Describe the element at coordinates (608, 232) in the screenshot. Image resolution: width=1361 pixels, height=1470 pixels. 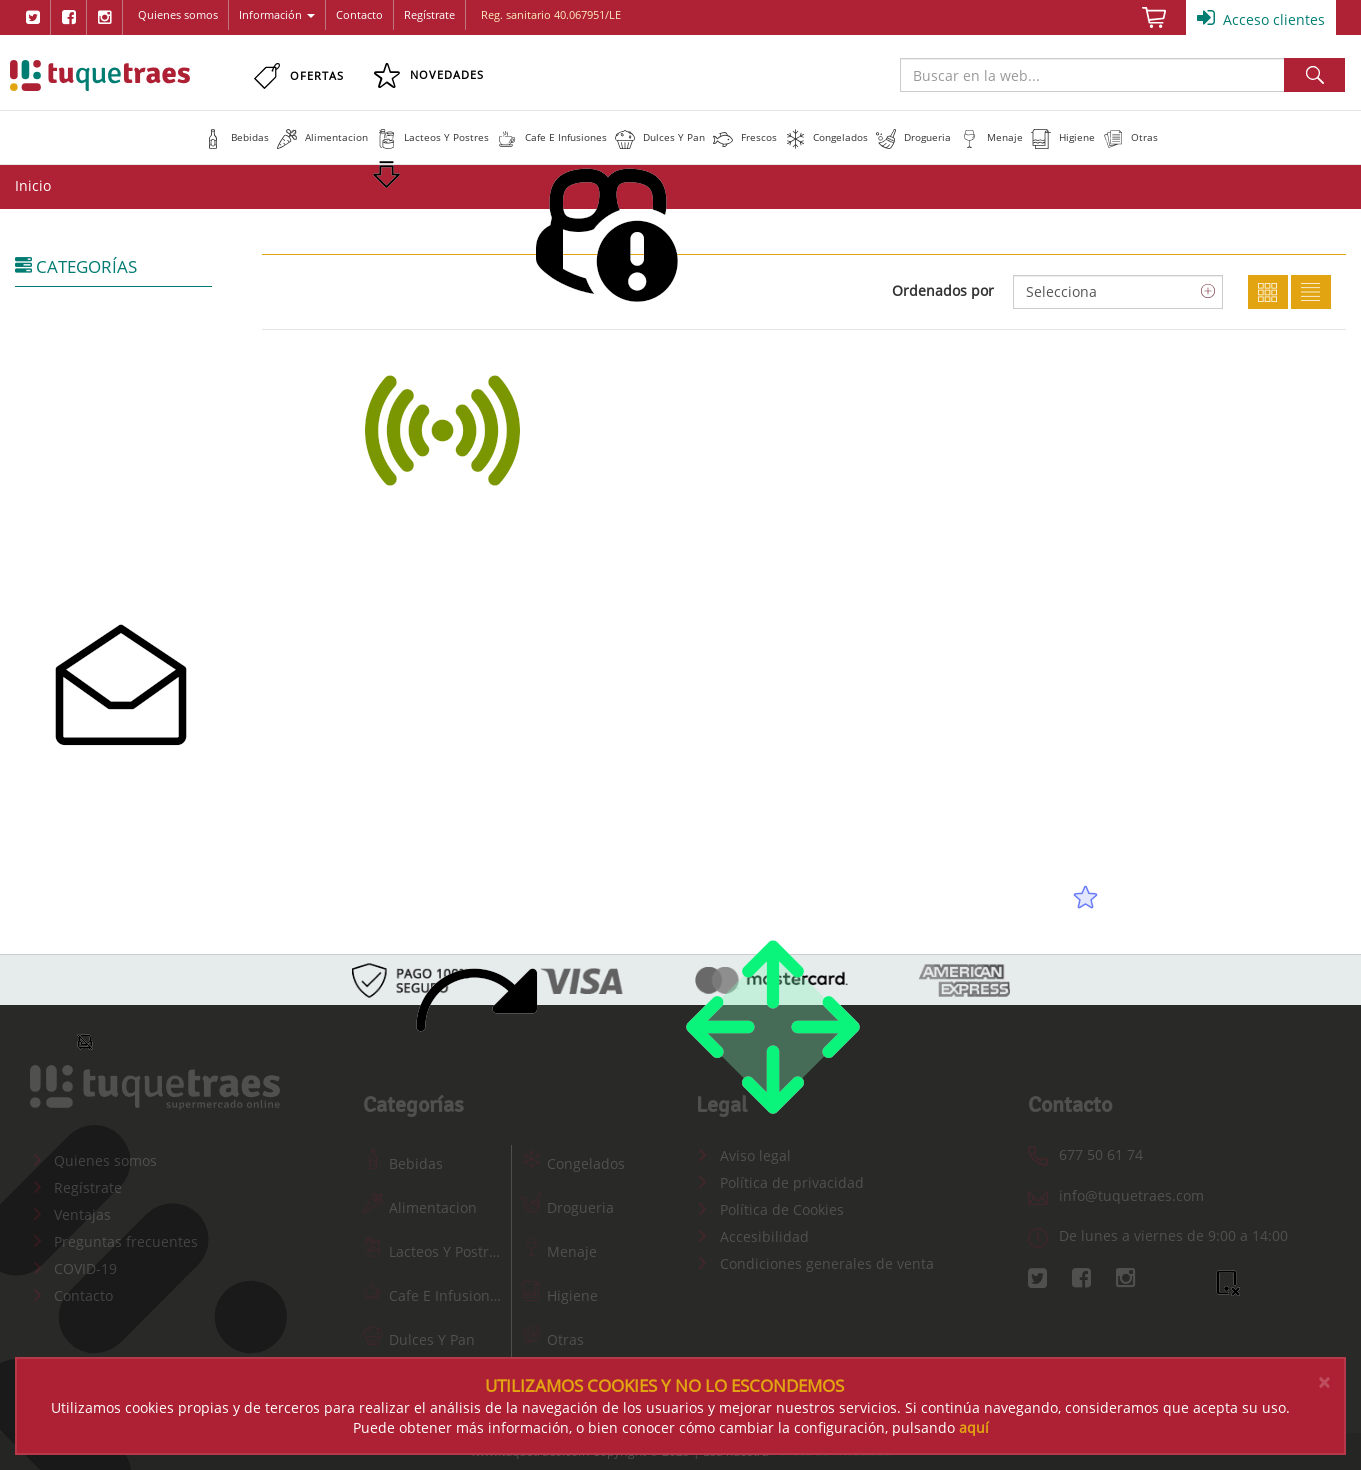
I see `indicates a warning or issue with GitHub Copilot` at that location.